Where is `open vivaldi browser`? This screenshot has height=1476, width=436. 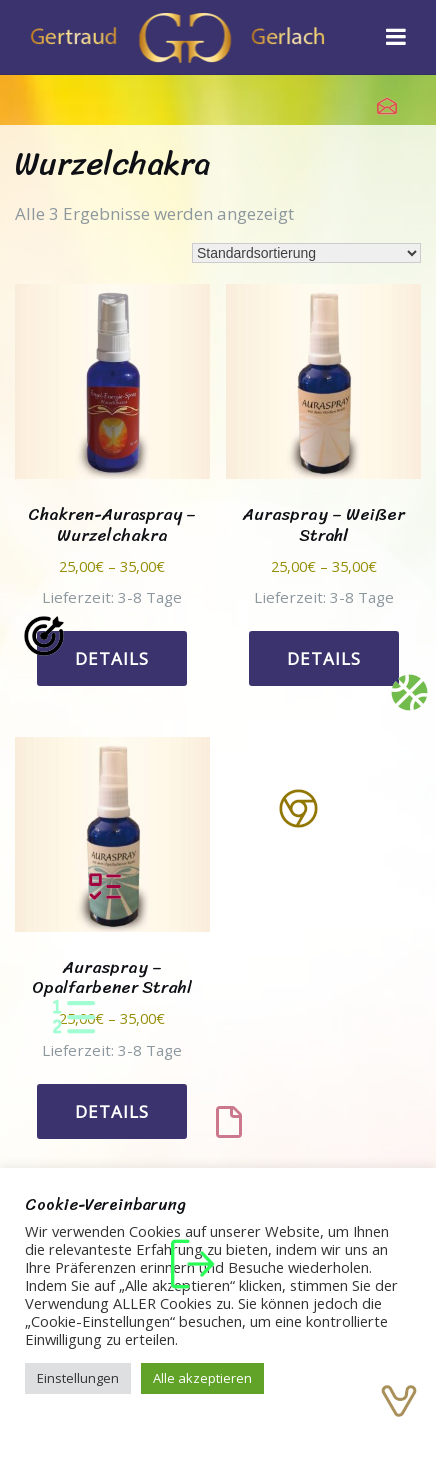 open vivaldi browser is located at coordinates (399, 1401).